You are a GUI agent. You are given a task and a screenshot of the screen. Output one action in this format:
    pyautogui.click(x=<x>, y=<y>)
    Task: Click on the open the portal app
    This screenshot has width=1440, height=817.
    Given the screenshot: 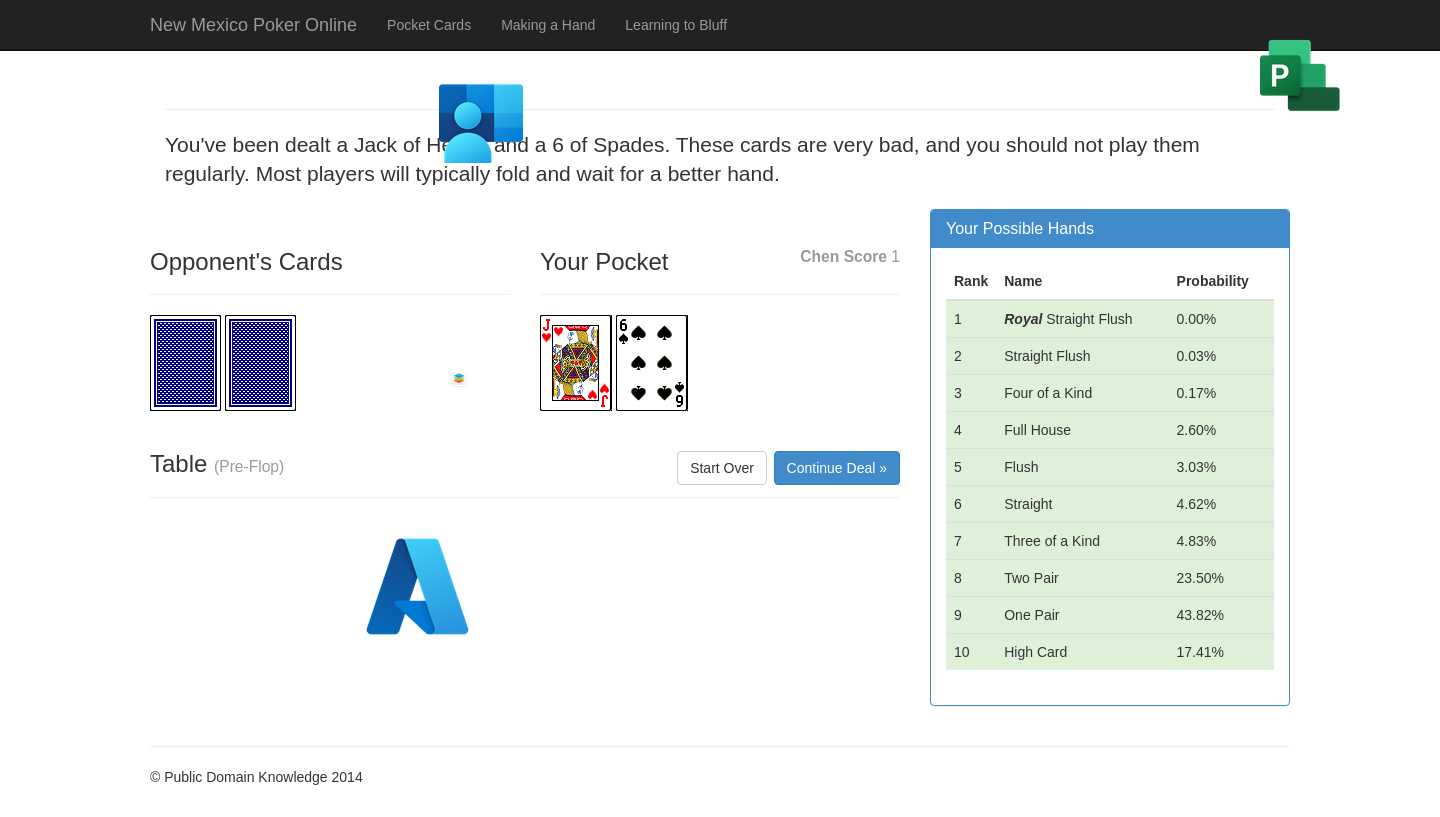 What is the action you would take?
    pyautogui.click(x=481, y=121)
    